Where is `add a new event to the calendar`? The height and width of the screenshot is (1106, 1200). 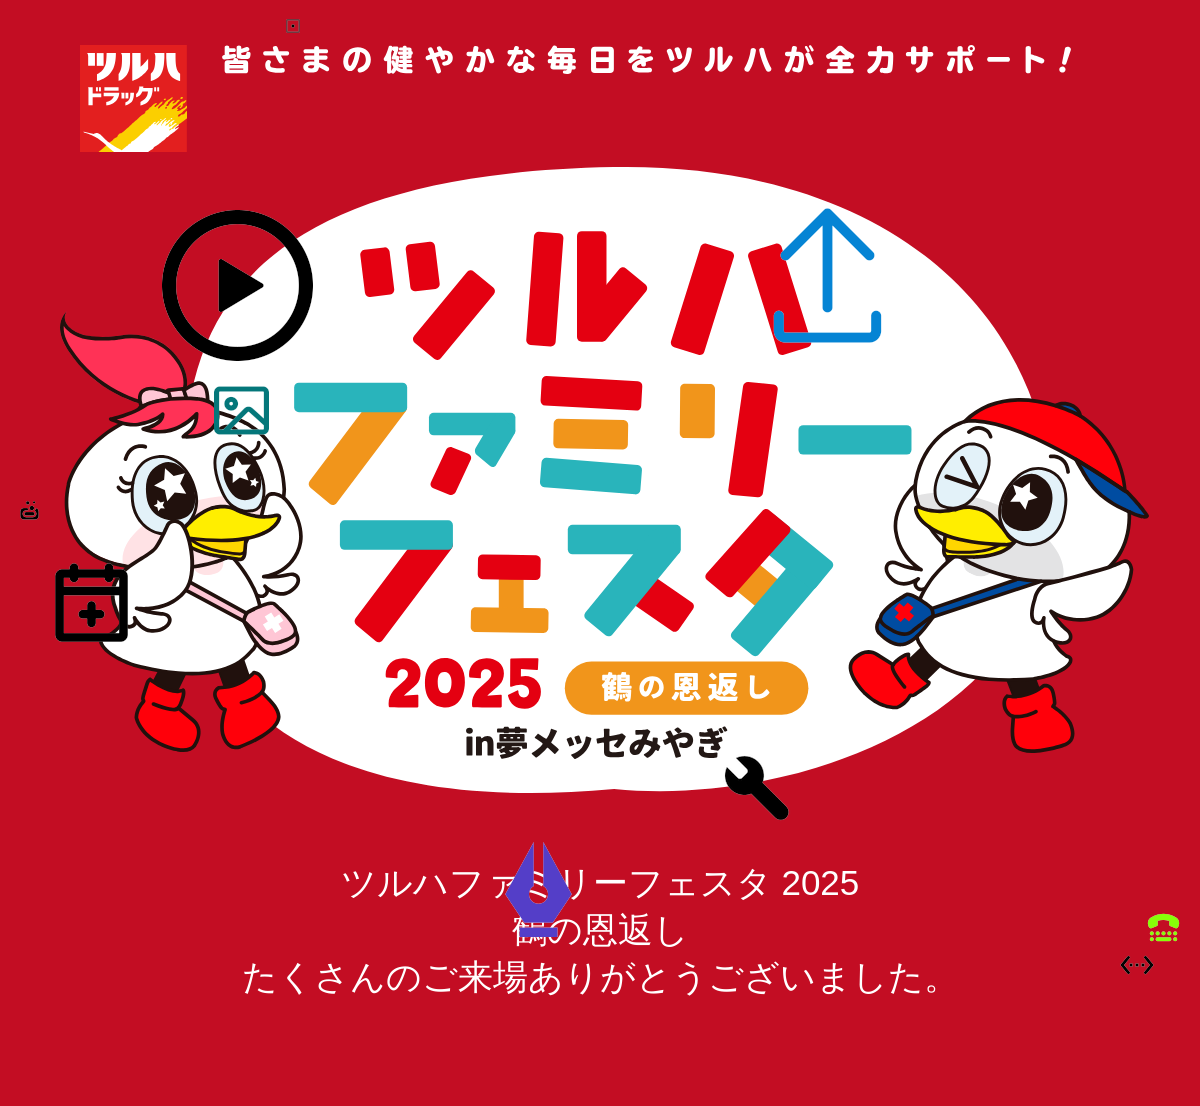 add a new event to the calendar is located at coordinates (91, 605).